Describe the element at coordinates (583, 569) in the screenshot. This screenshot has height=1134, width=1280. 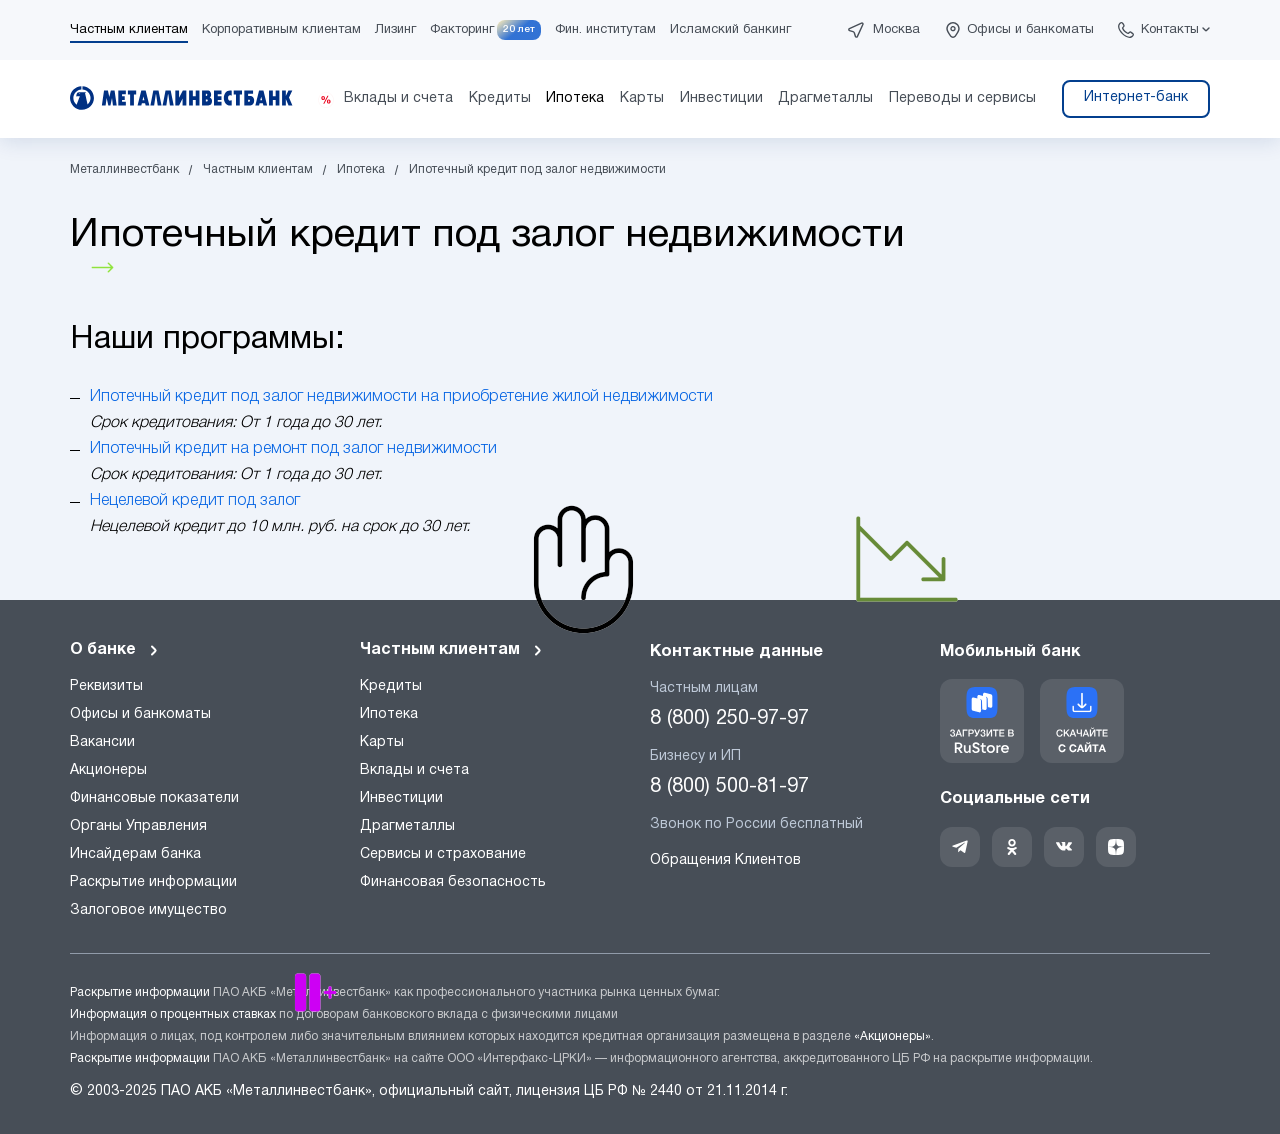
I see `stop or pause an action` at that location.